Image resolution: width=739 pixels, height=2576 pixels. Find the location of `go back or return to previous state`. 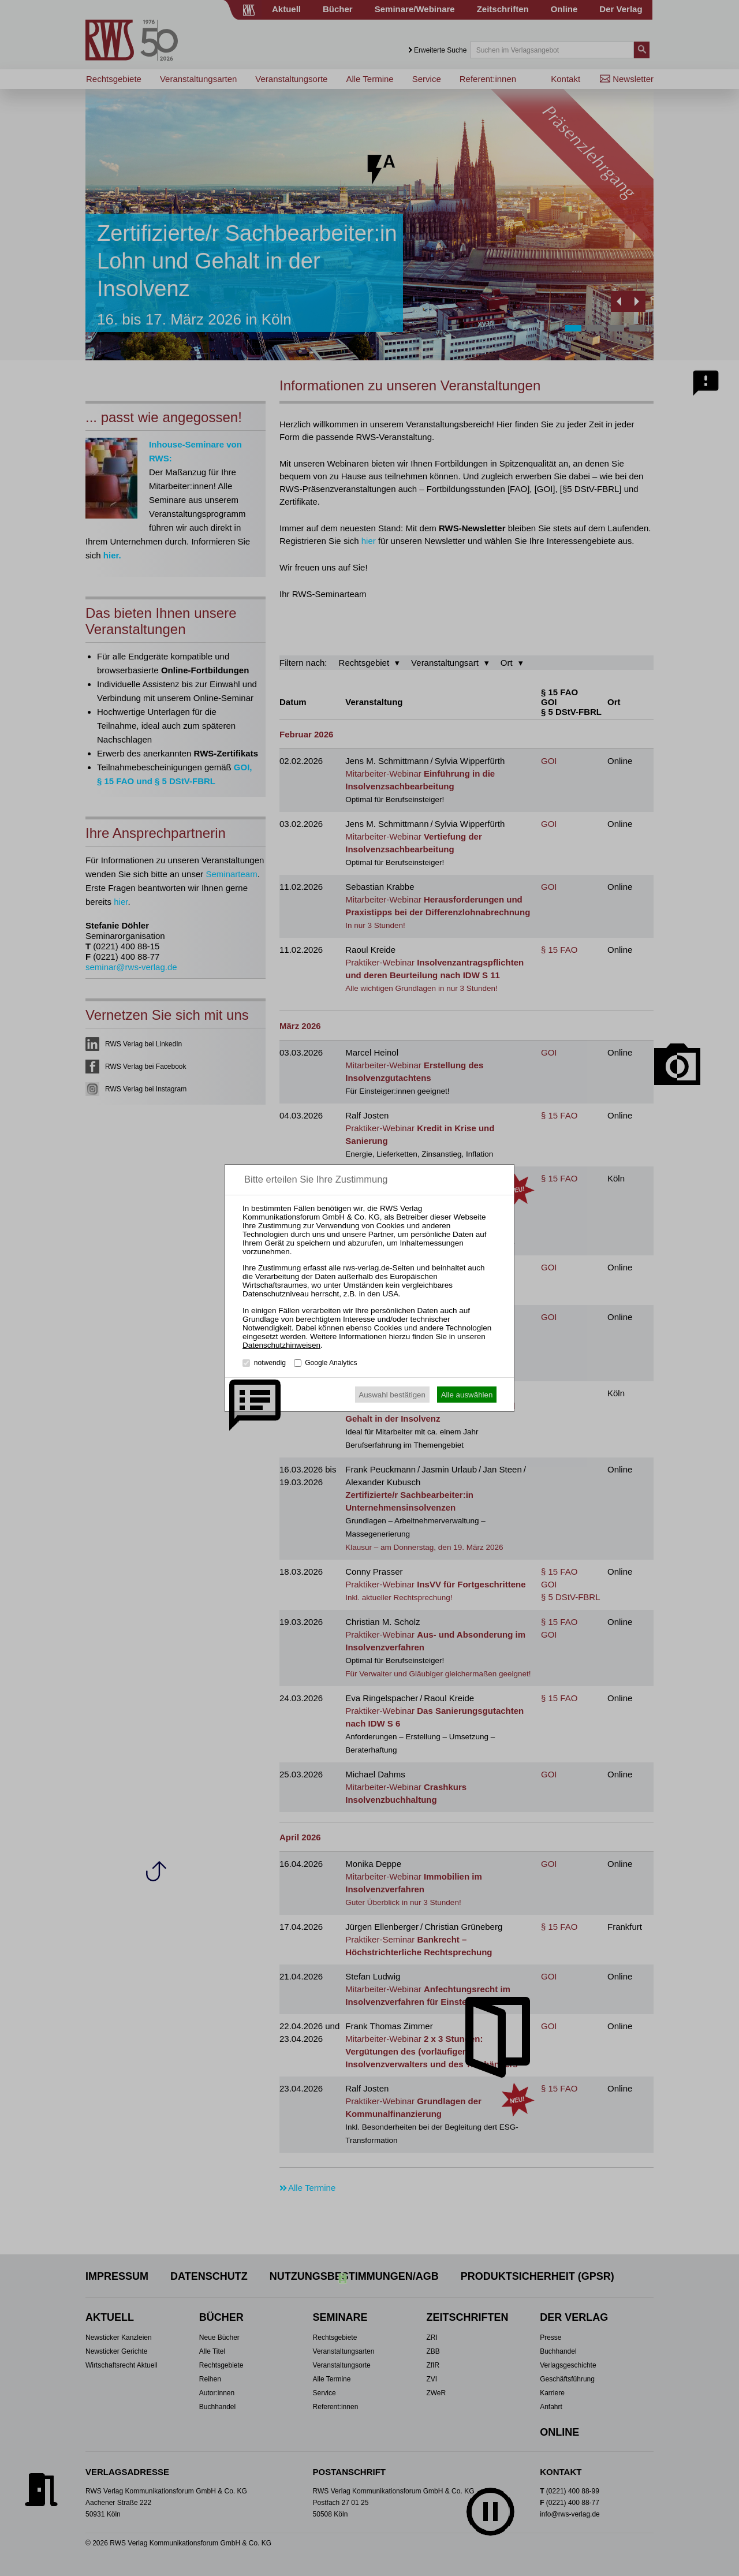

go back or return to previous state is located at coordinates (156, 1871).